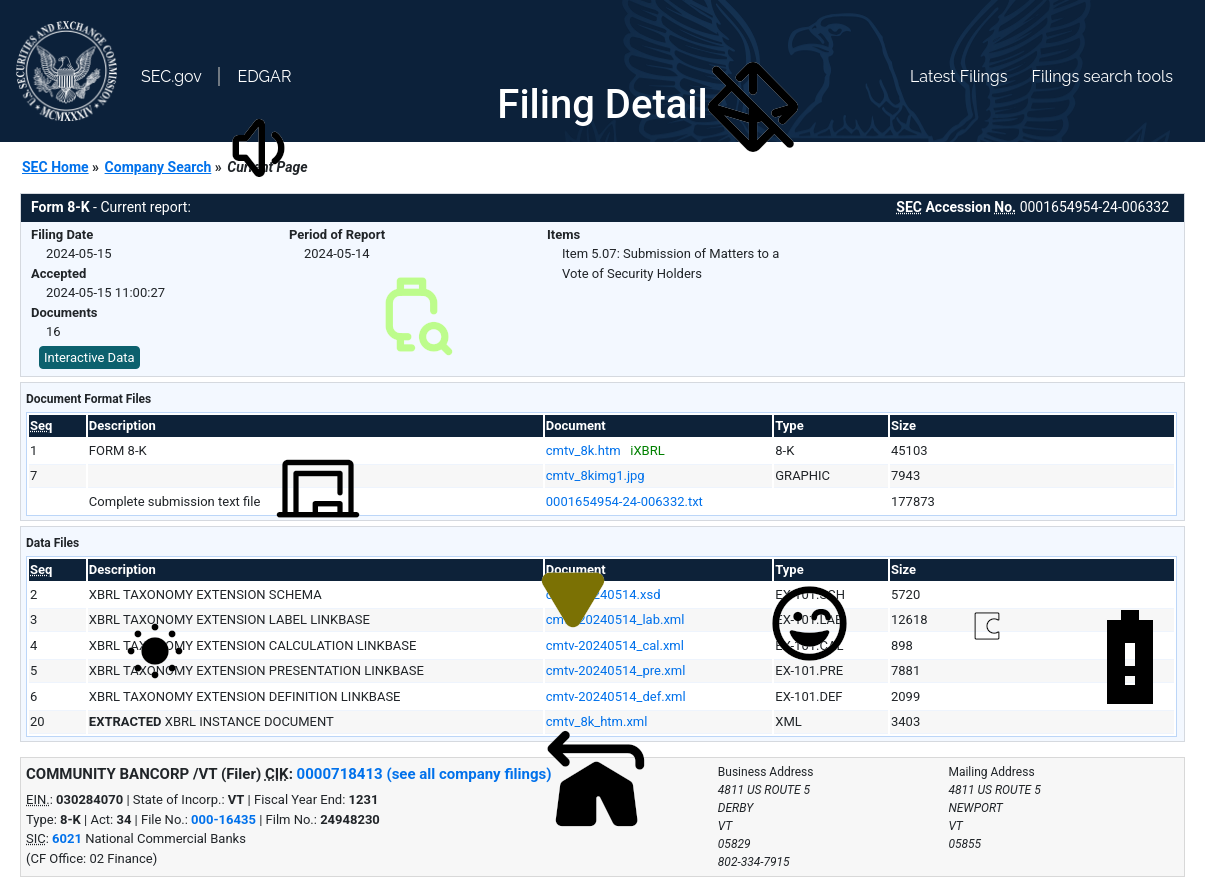  What do you see at coordinates (1130, 657) in the screenshot?
I see `low battery warning` at bounding box center [1130, 657].